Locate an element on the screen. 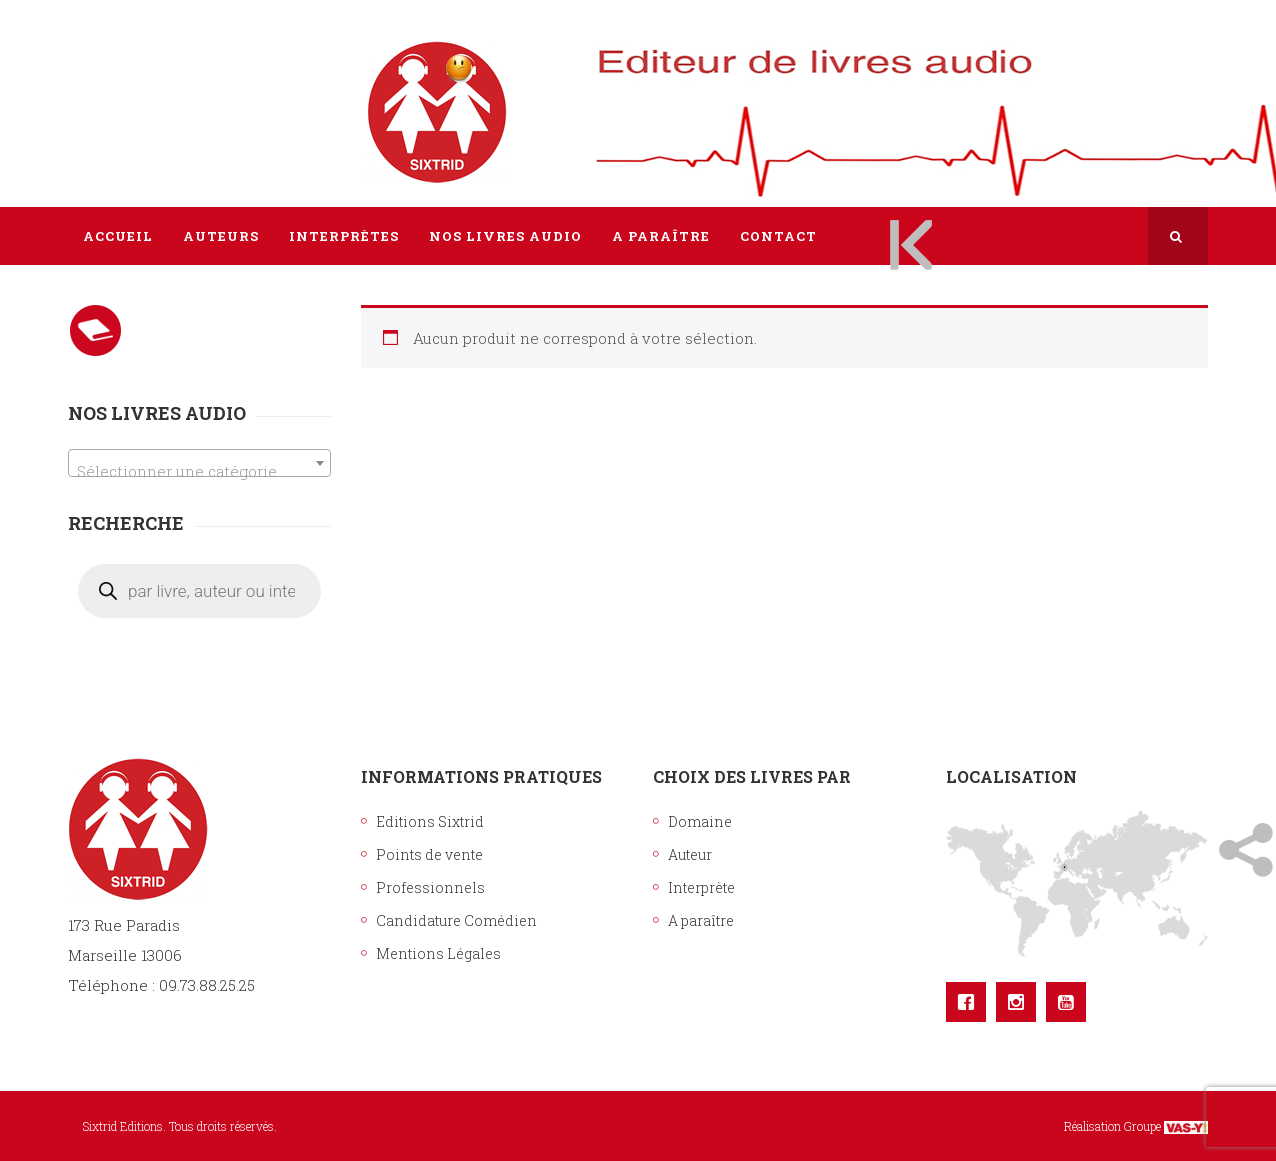 The width and height of the screenshot is (1276, 1161). share this item with others is located at coordinates (1246, 850).